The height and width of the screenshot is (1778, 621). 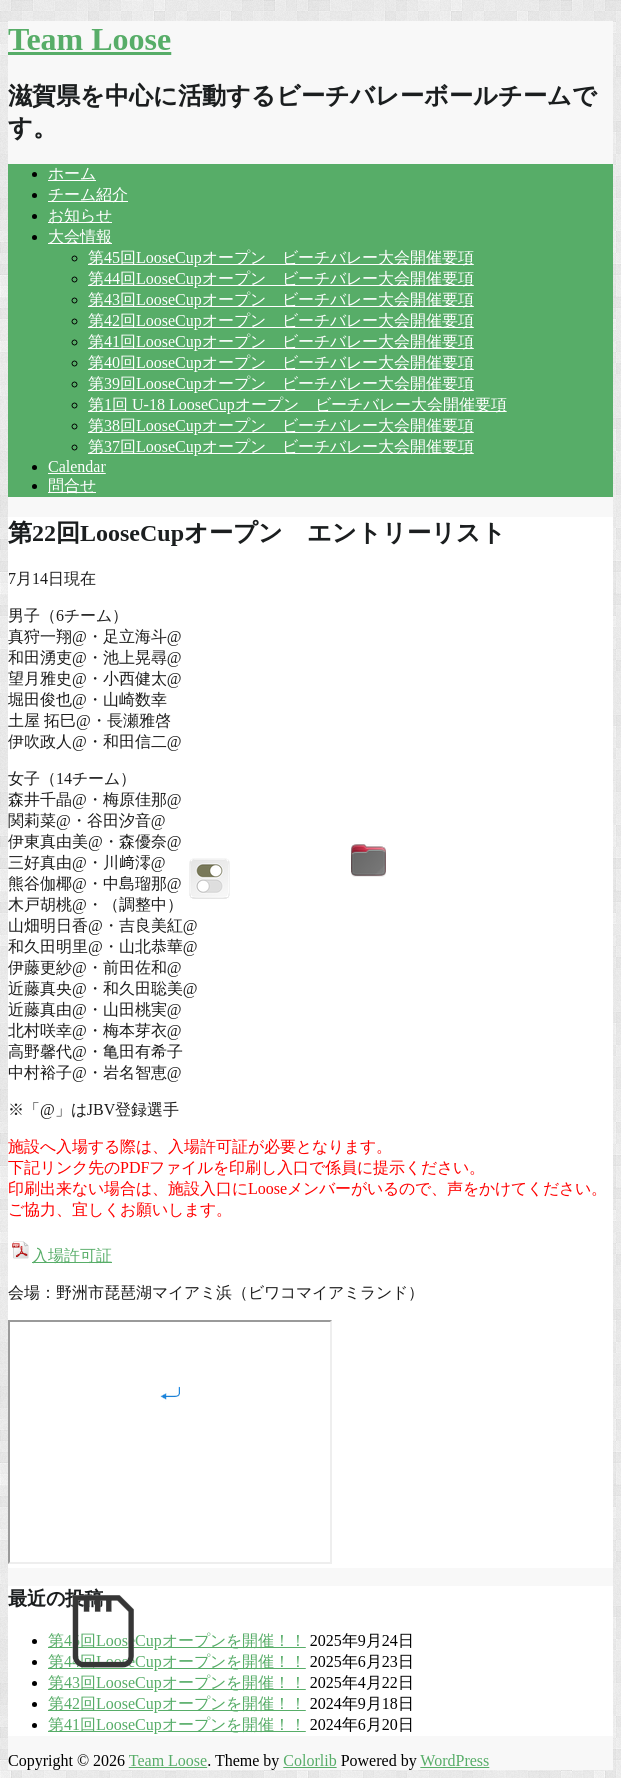 I want to click on access removable storage device, so click(x=100, y=1628).